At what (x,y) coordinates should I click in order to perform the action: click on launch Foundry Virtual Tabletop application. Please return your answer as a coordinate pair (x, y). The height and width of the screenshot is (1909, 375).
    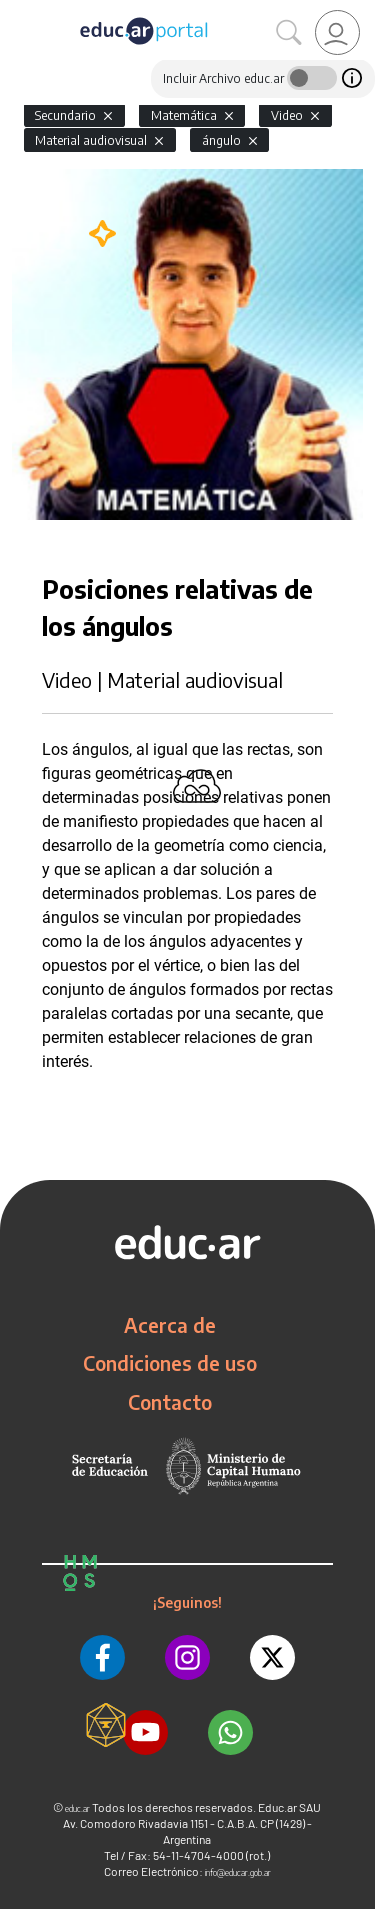
    Looking at the image, I should click on (106, 1725).